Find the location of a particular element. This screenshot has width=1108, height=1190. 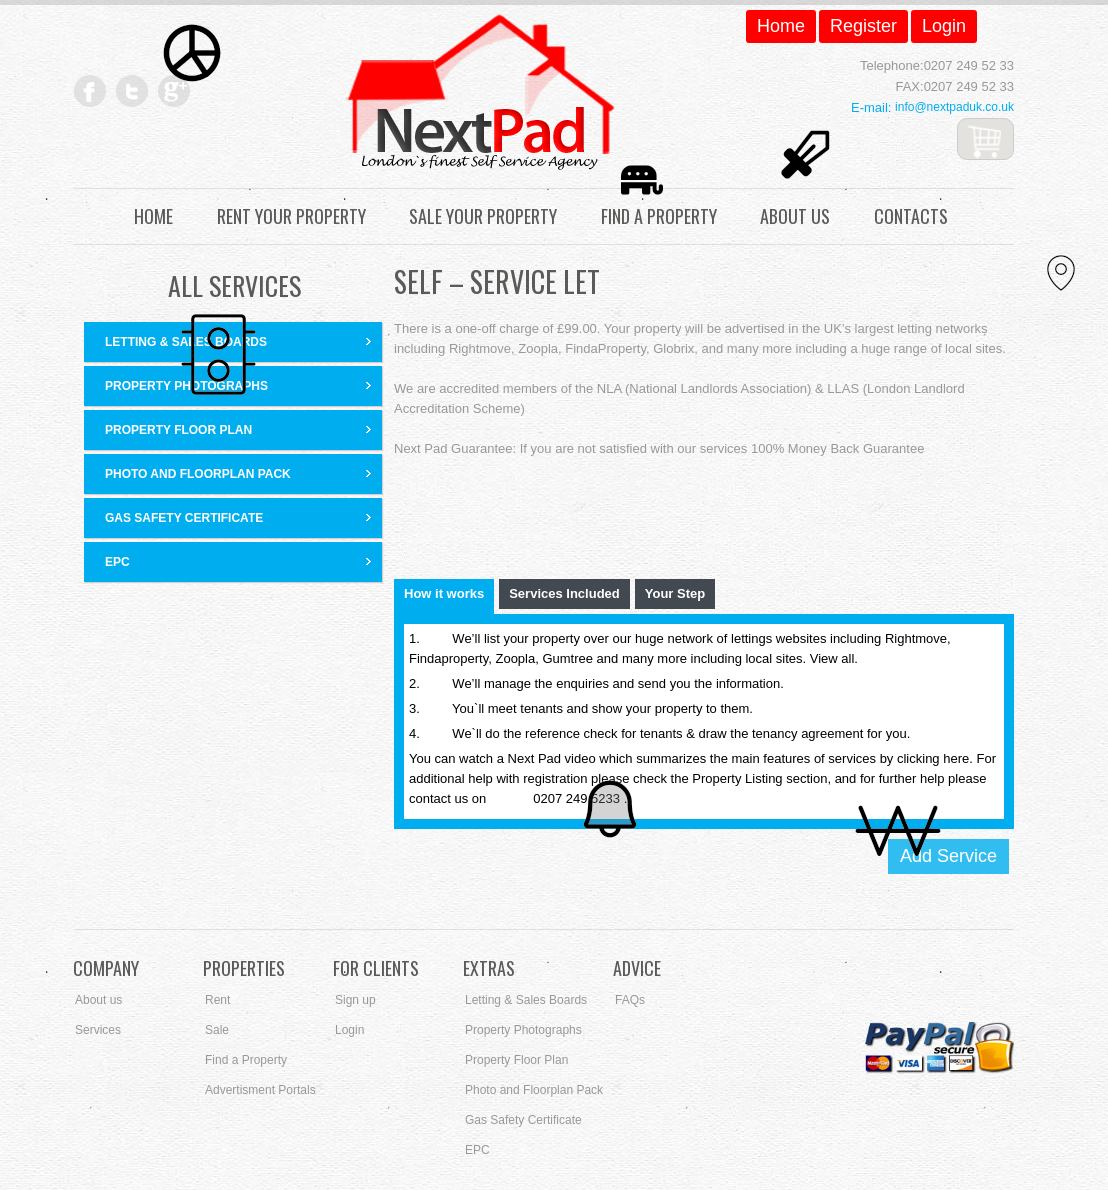

view notifications is located at coordinates (610, 809).